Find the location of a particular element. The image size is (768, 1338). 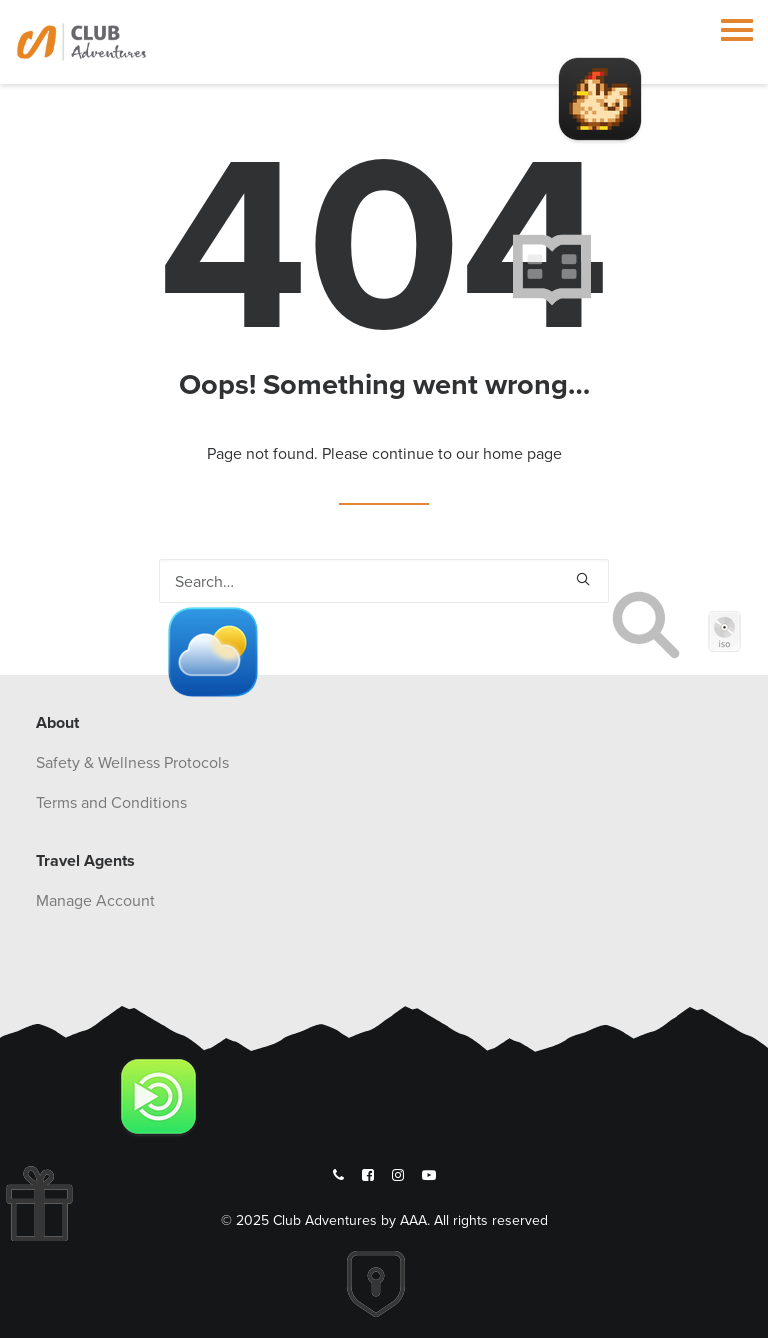

launch Stardew Valley game is located at coordinates (600, 99).